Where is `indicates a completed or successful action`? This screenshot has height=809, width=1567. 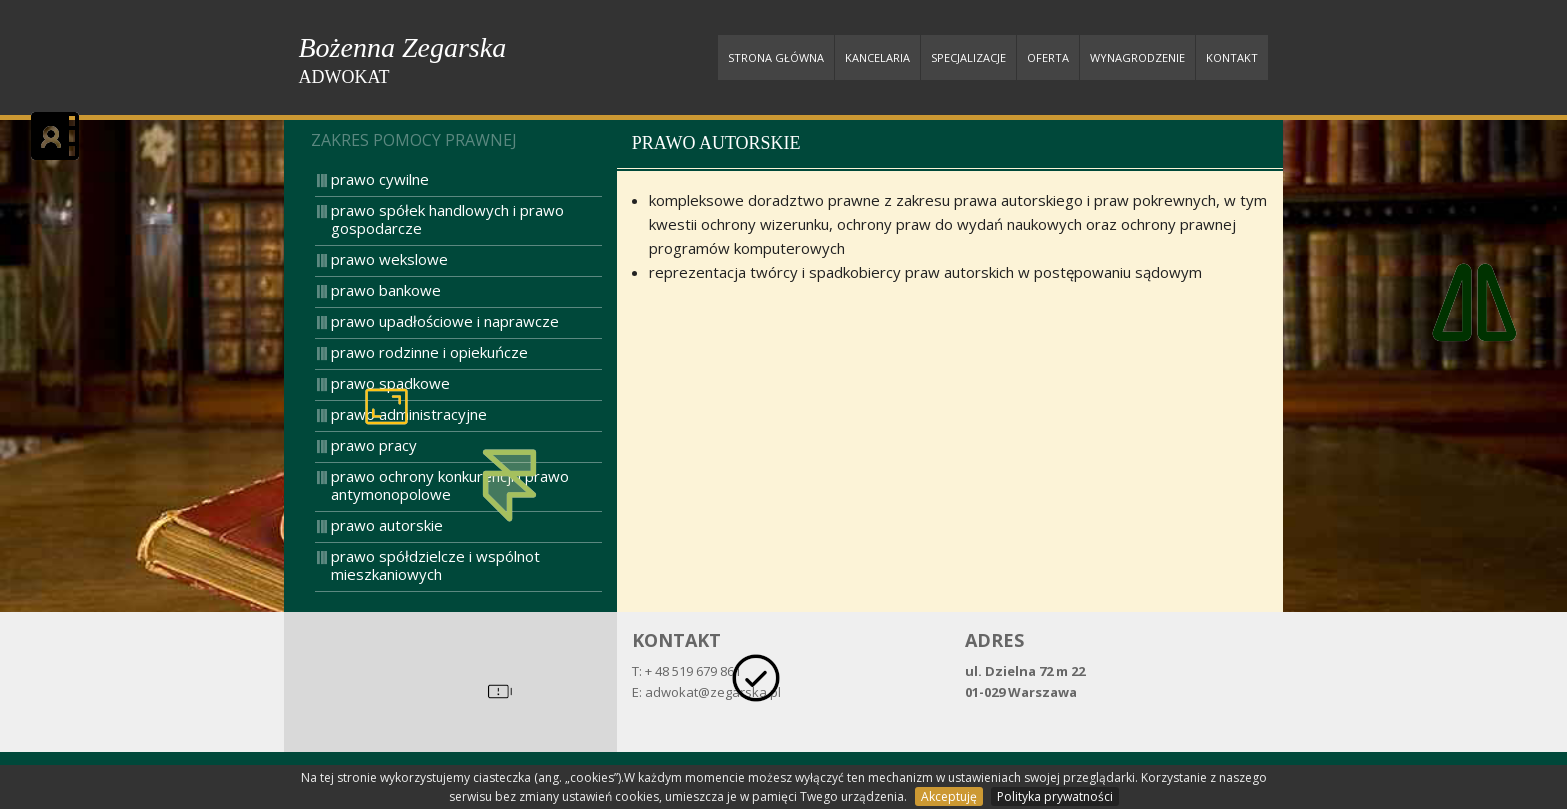
indicates a completed or successful action is located at coordinates (756, 678).